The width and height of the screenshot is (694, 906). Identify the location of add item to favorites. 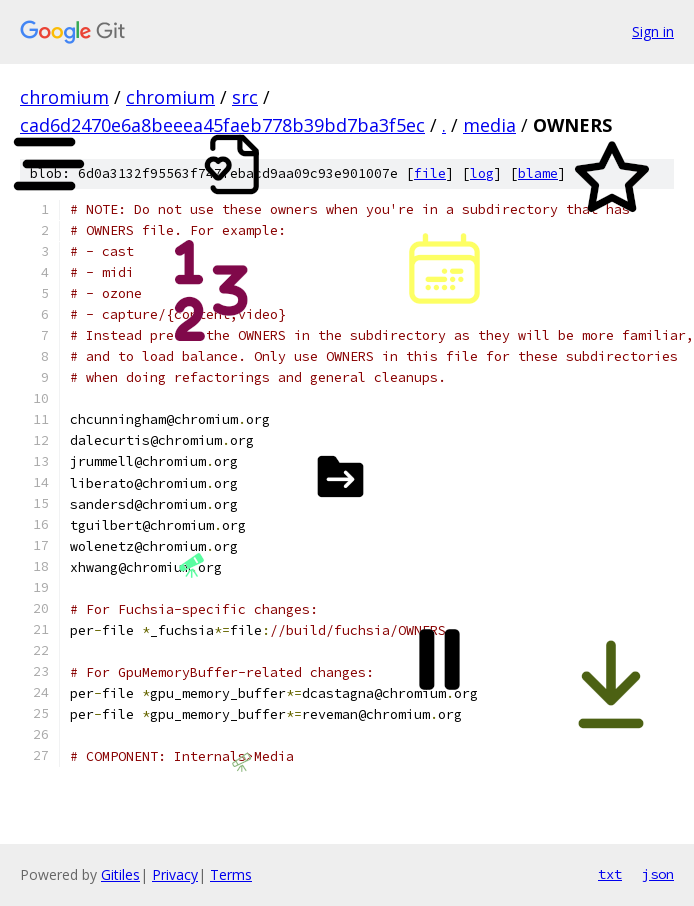
(612, 180).